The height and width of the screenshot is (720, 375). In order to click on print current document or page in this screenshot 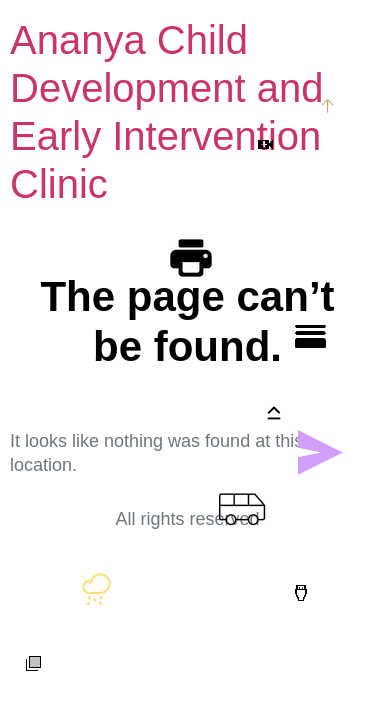, I will do `click(191, 258)`.